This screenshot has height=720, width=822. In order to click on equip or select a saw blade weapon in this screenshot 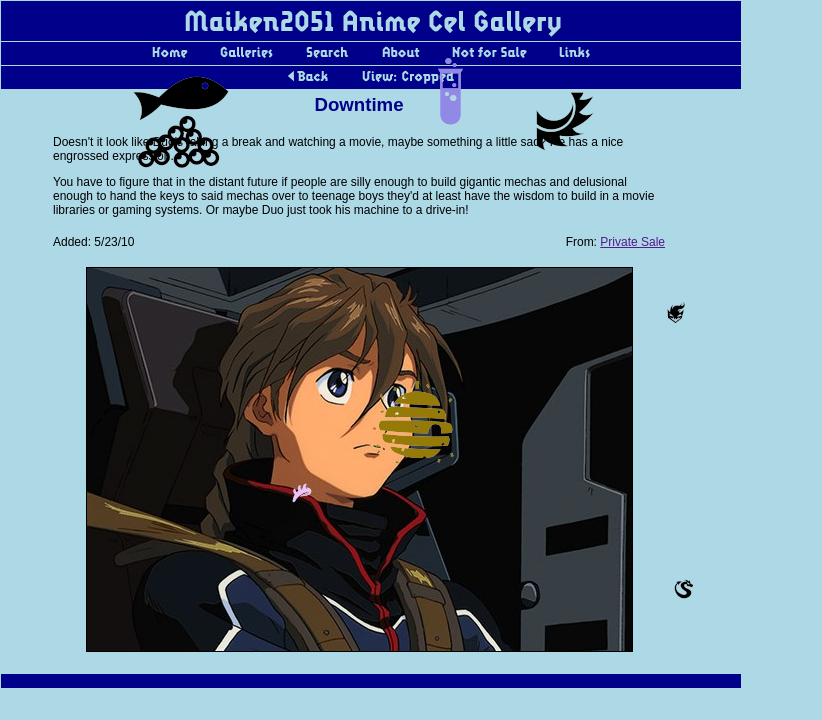, I will do `click(565, 121)`.